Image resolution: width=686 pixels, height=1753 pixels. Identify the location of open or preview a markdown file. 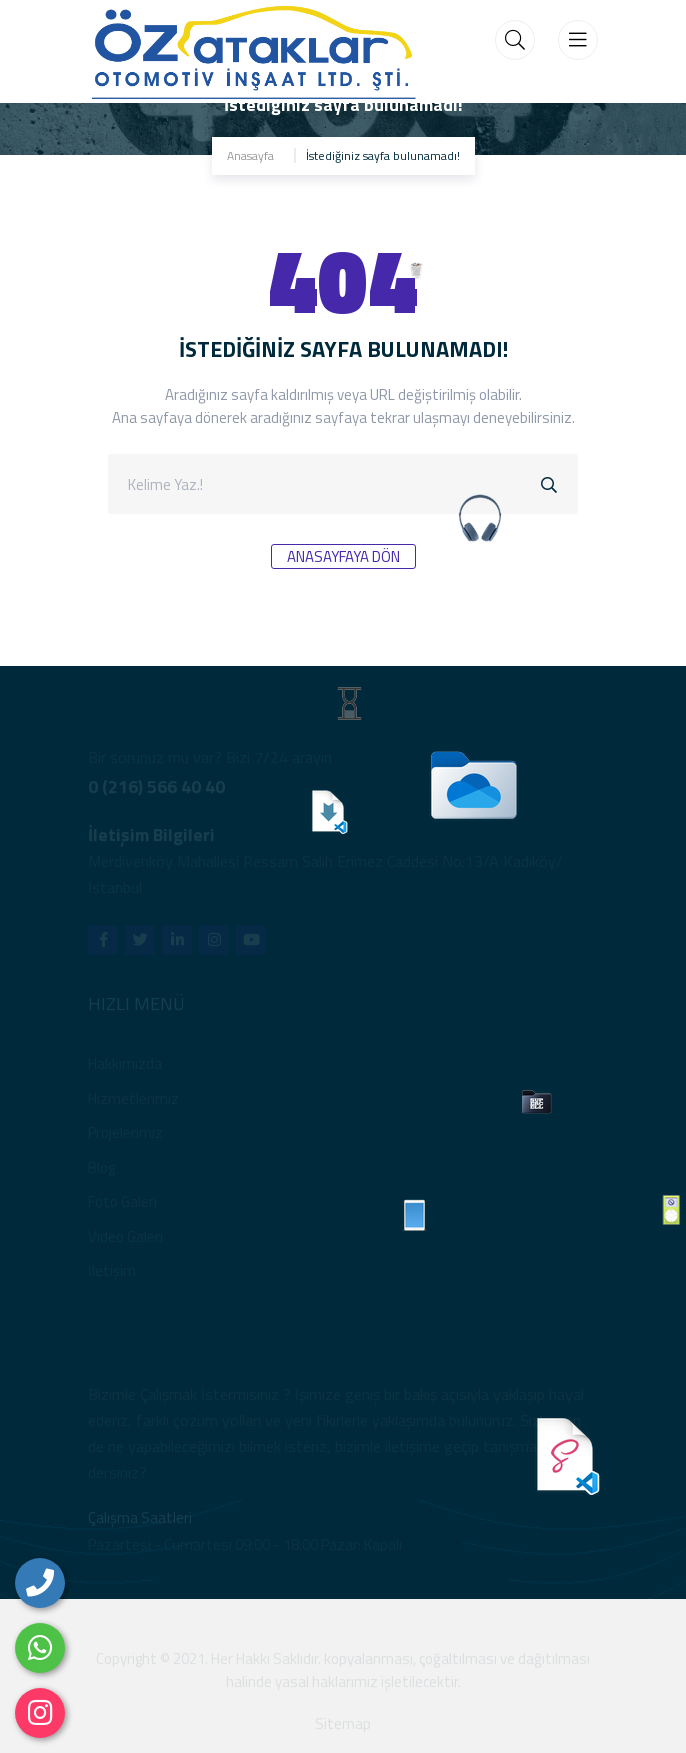
(328, 812).